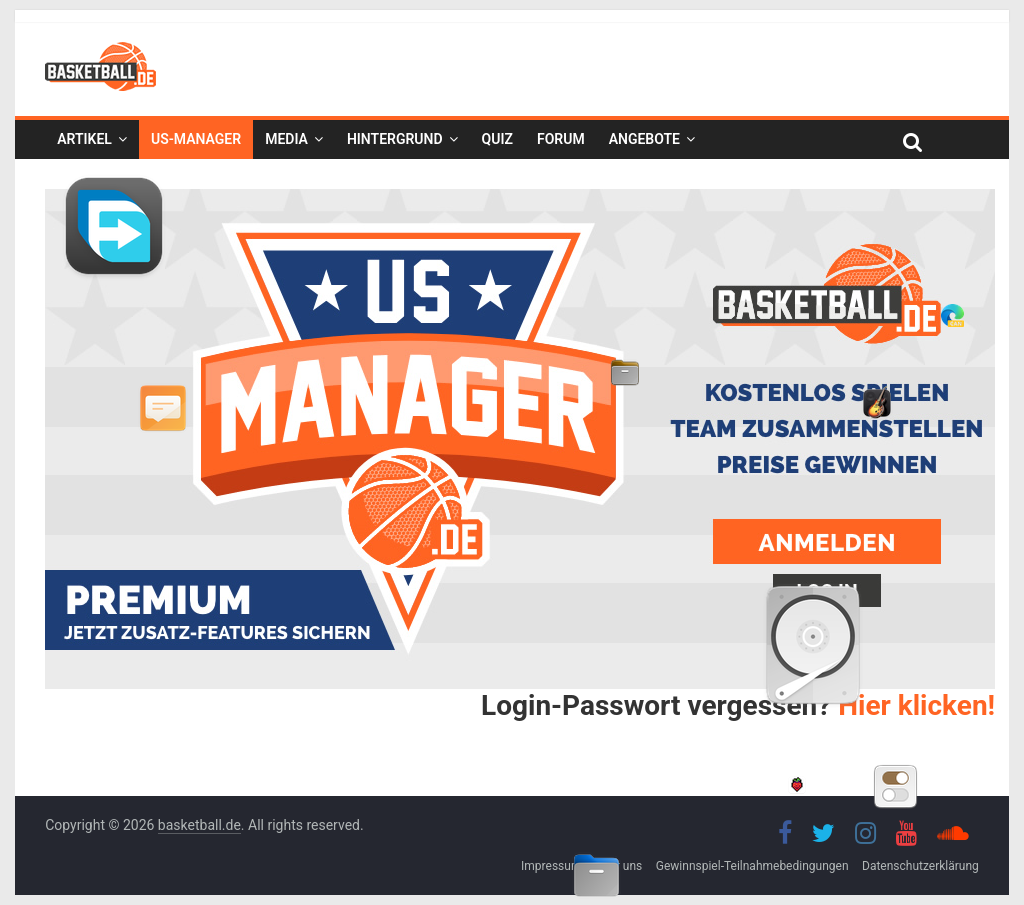 The image size is (1024, 905). Describe the element at coordinates (813, 645) in the screenshot. I see `open disk management utility` at that location.